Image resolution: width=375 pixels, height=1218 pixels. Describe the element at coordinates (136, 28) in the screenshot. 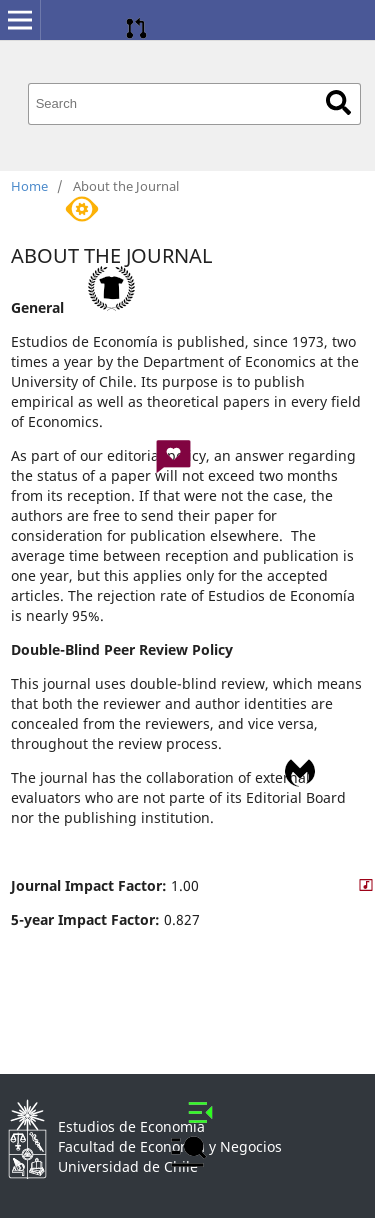

I see `view or manage git pull requests` at that location.